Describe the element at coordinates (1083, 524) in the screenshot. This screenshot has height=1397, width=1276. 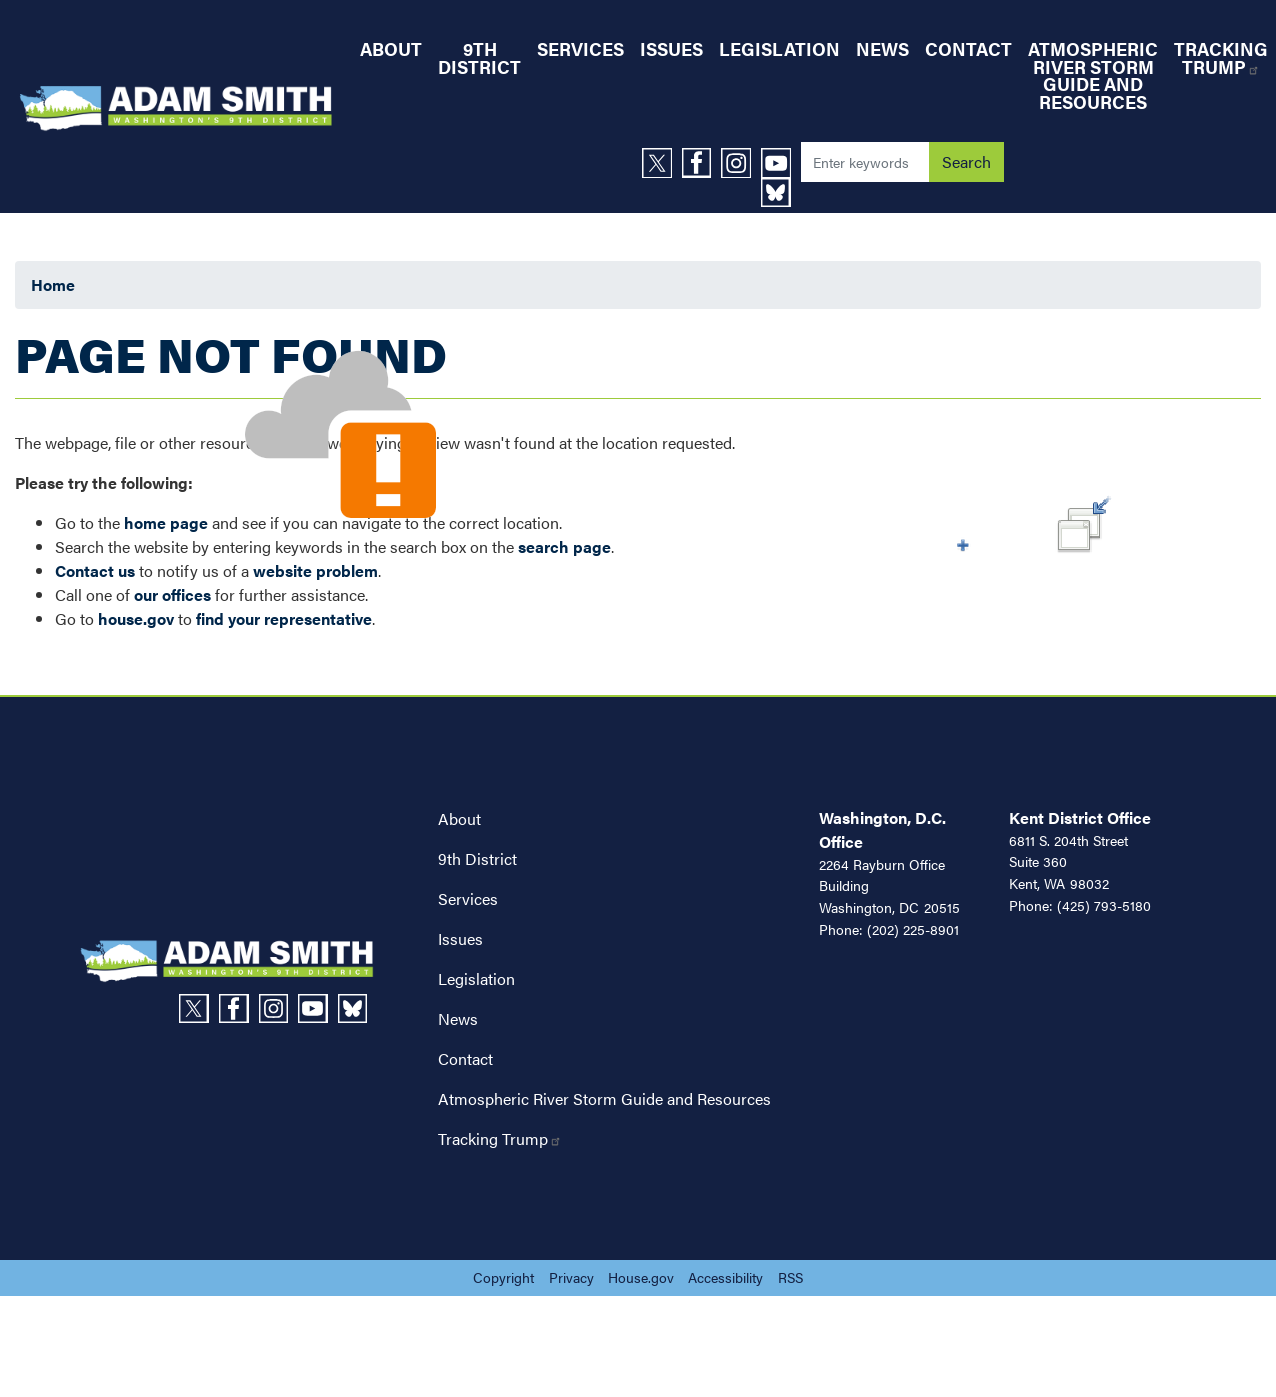
I see `restore window to previous size` at that location.